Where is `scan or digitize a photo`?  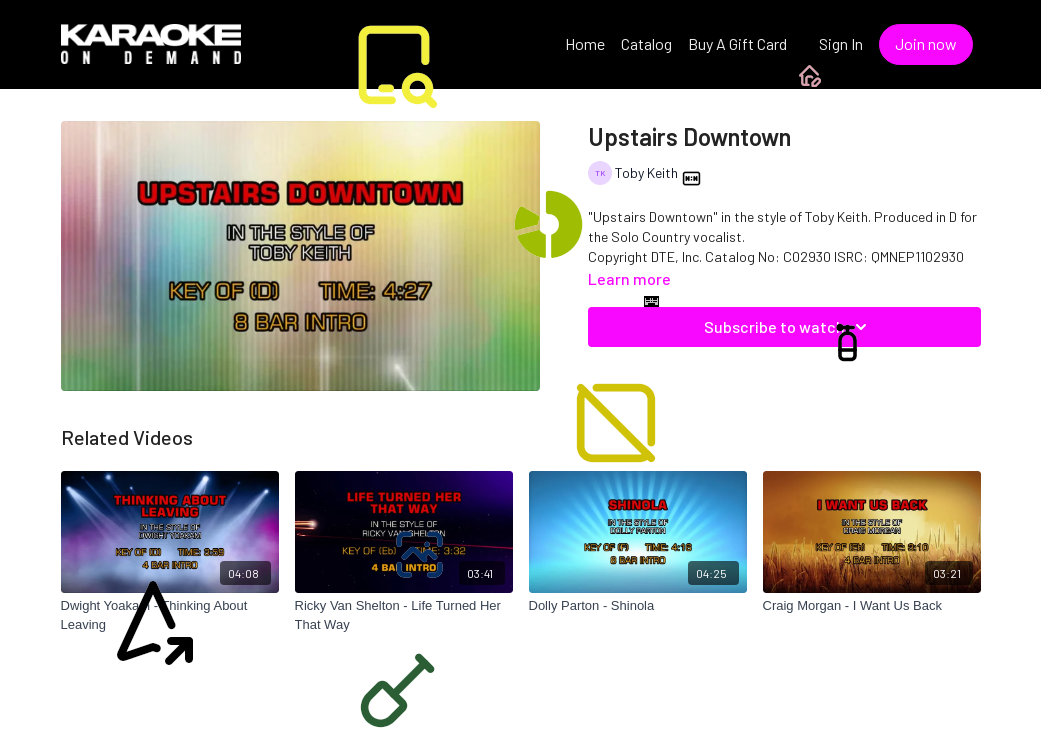 scan or digitize a photo is located at coordinates (419, 554).